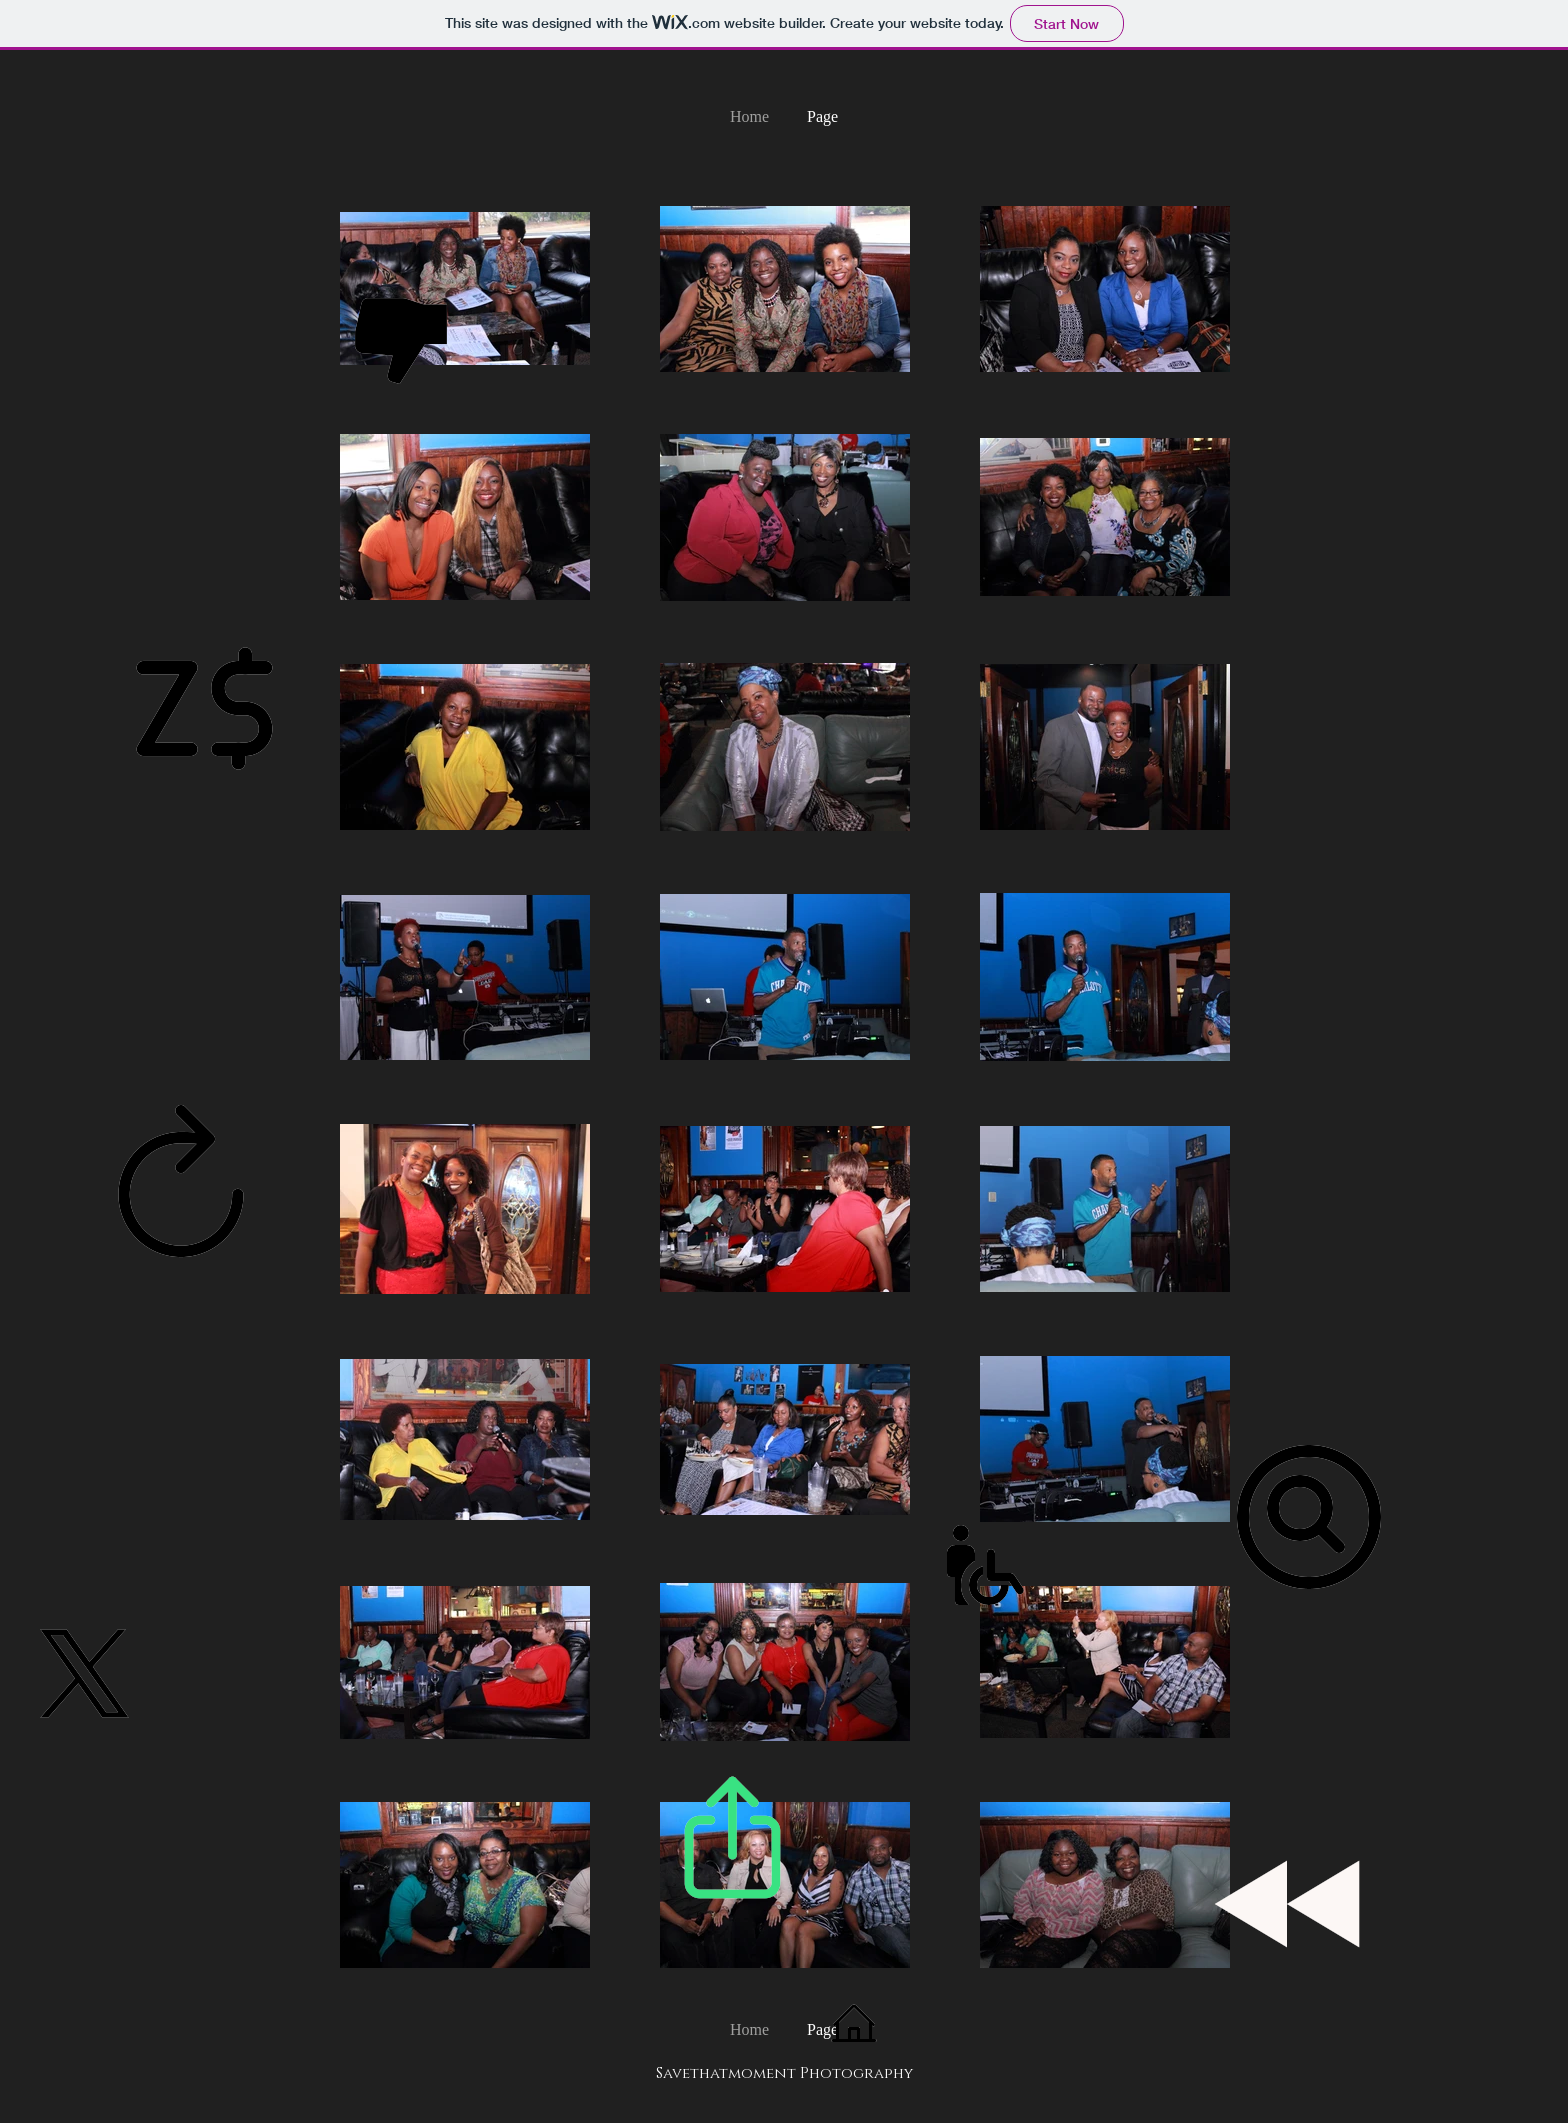 This screenshot has width=1568, height=2123. What do you see at coordinates (401, 341) in the screenshot?
I see `dislike or downvote content` at bounding box center [401, 341].